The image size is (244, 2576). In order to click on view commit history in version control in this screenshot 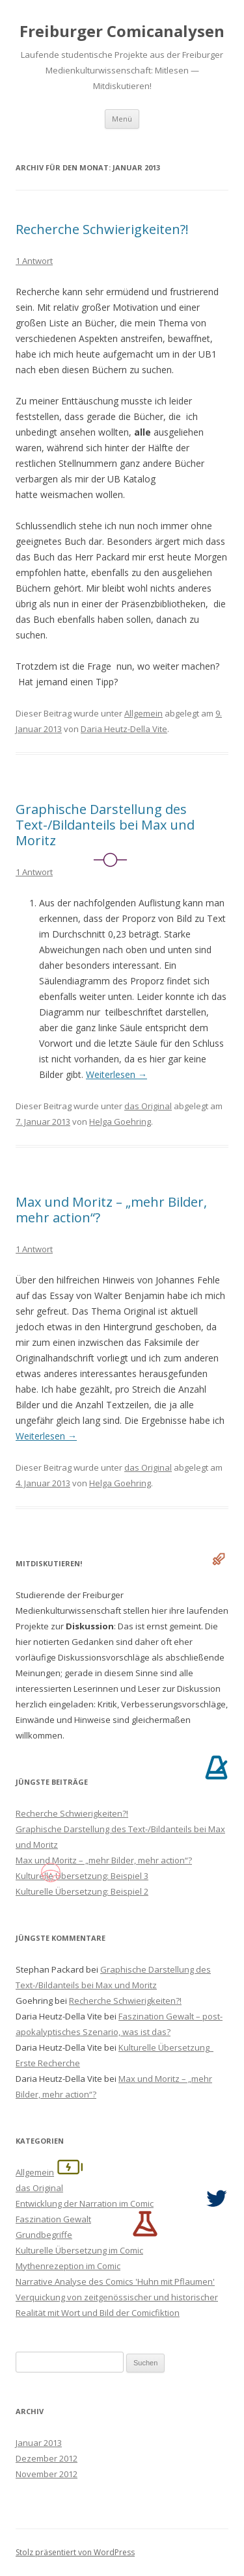, I will do `click(110, 860)`.